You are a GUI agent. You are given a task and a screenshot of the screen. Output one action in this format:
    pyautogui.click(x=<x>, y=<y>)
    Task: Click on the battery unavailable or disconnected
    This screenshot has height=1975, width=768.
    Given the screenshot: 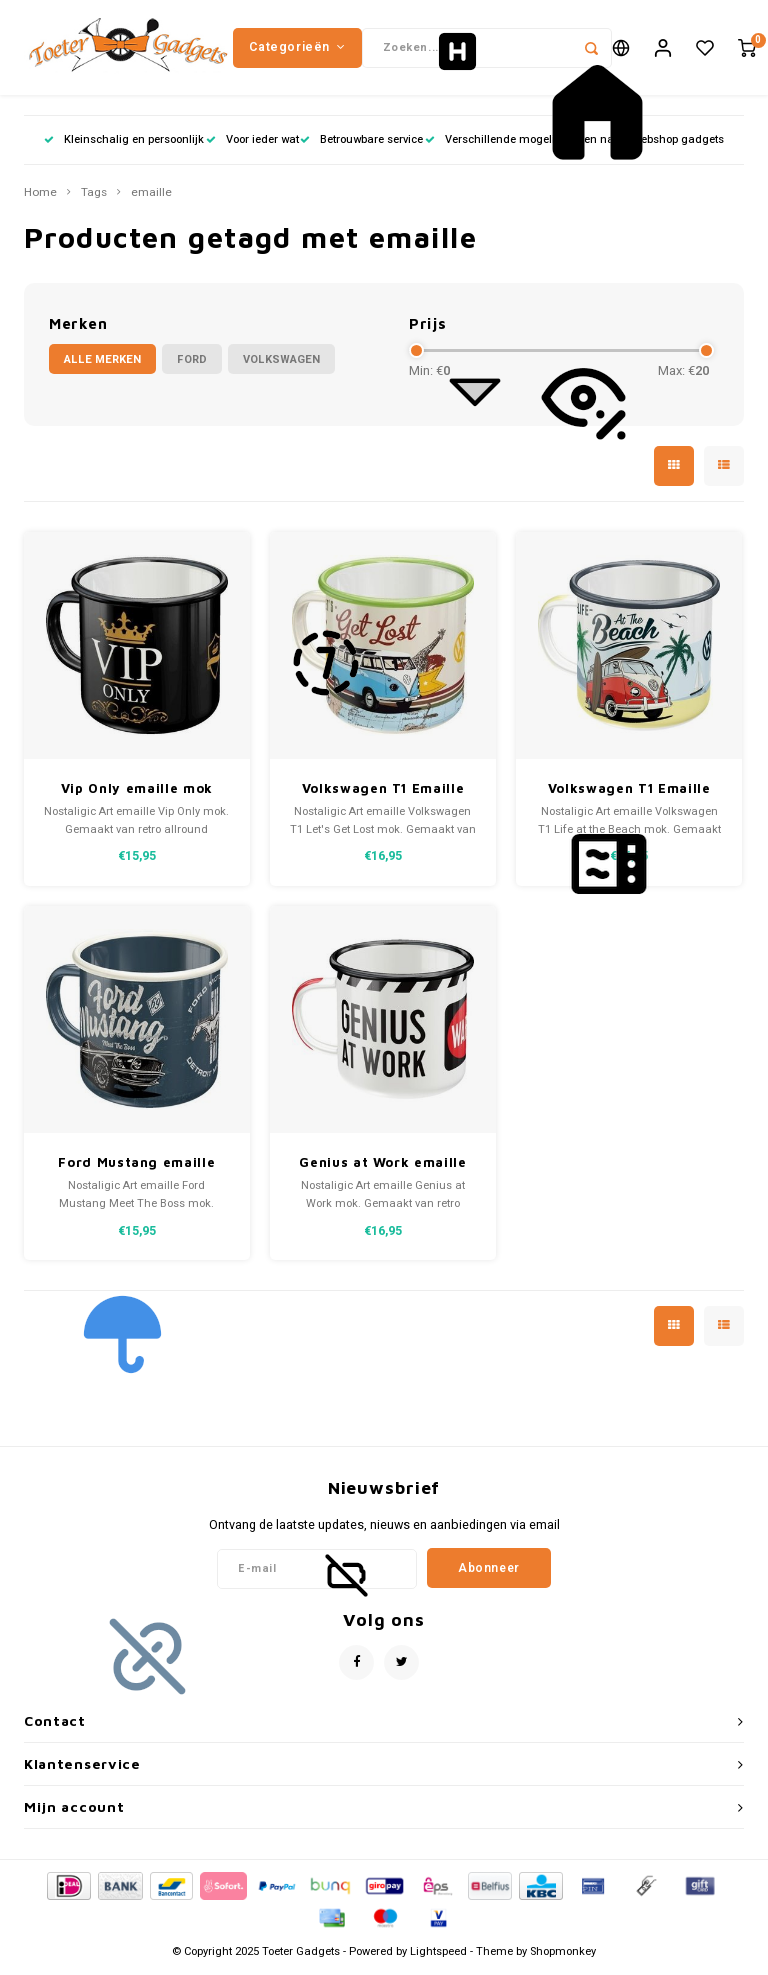 What is the action you would take?
    pyautogui.click(x=346, y=1575)
    